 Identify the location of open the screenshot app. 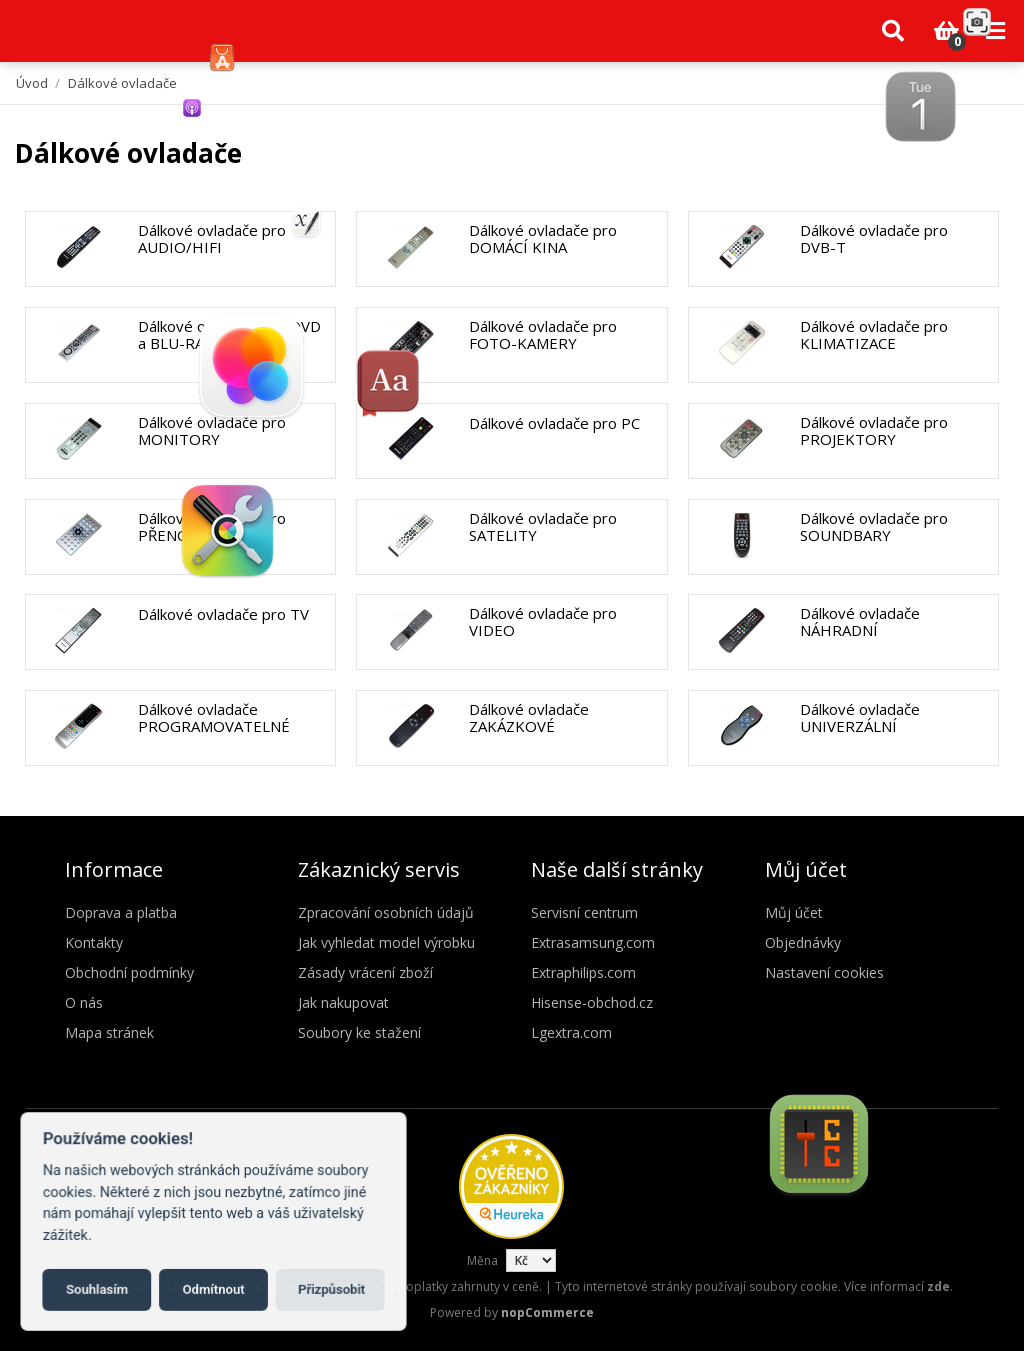
(977, 22).